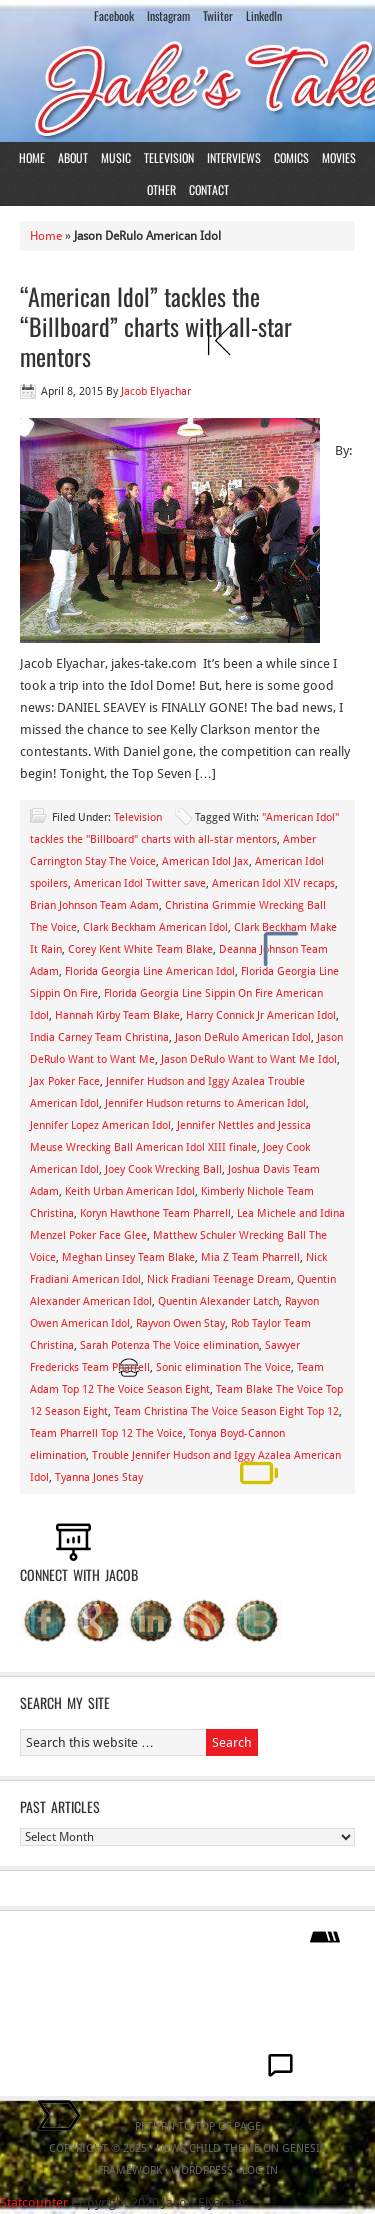  What do you see at coordinates (57, 2115) in the screenshot?
I see `add a tag or label to an item` at bounding box center [57, 2115].